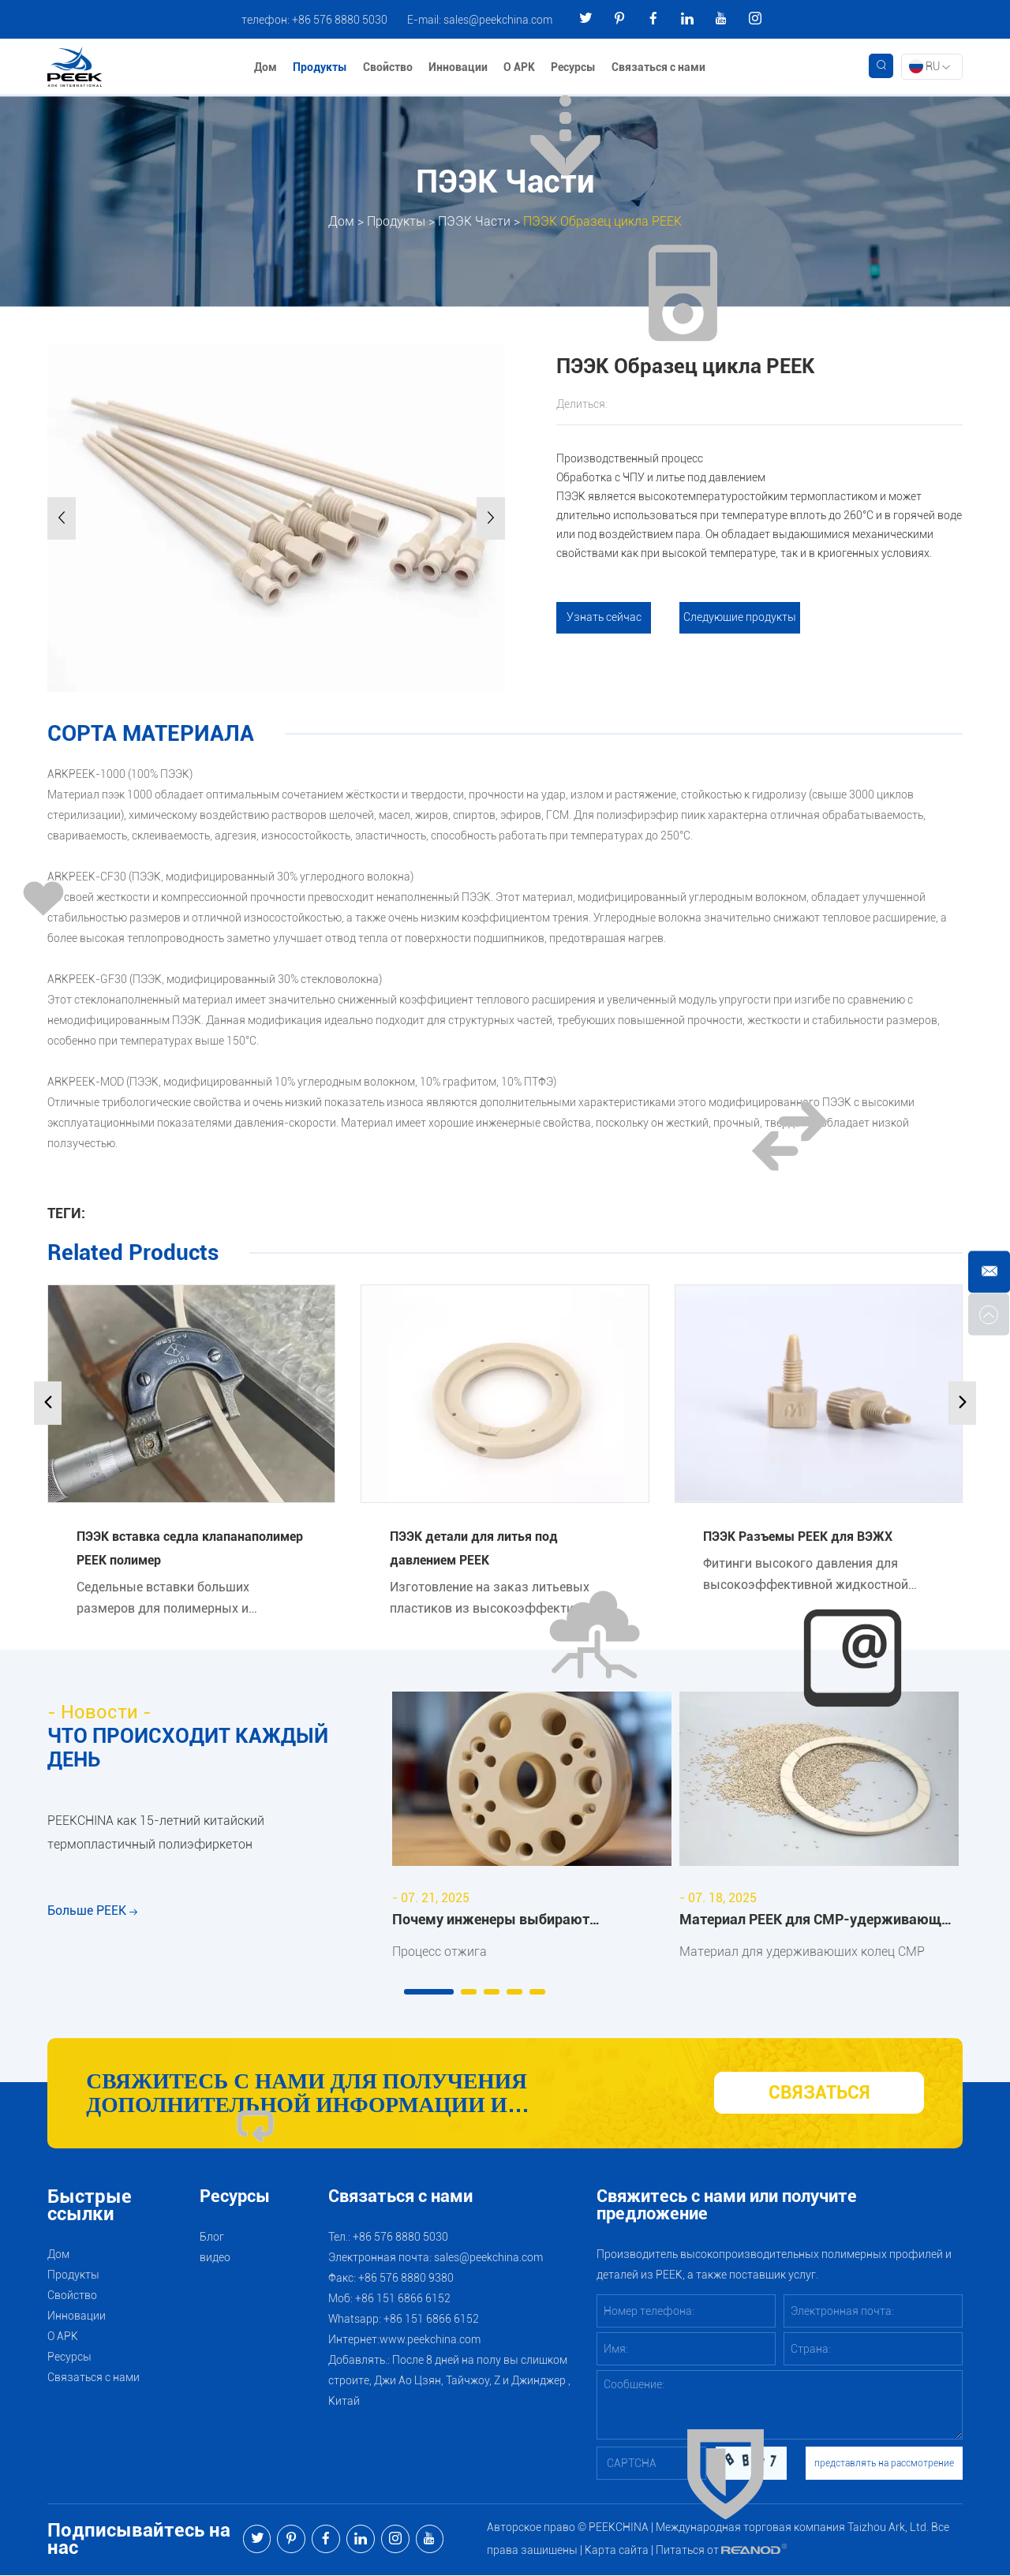 The width and height of the screenshot is (1010, 2576). Describe the element at coordinates (683, 293) in the screenshot. I see `access media player device` at that location.